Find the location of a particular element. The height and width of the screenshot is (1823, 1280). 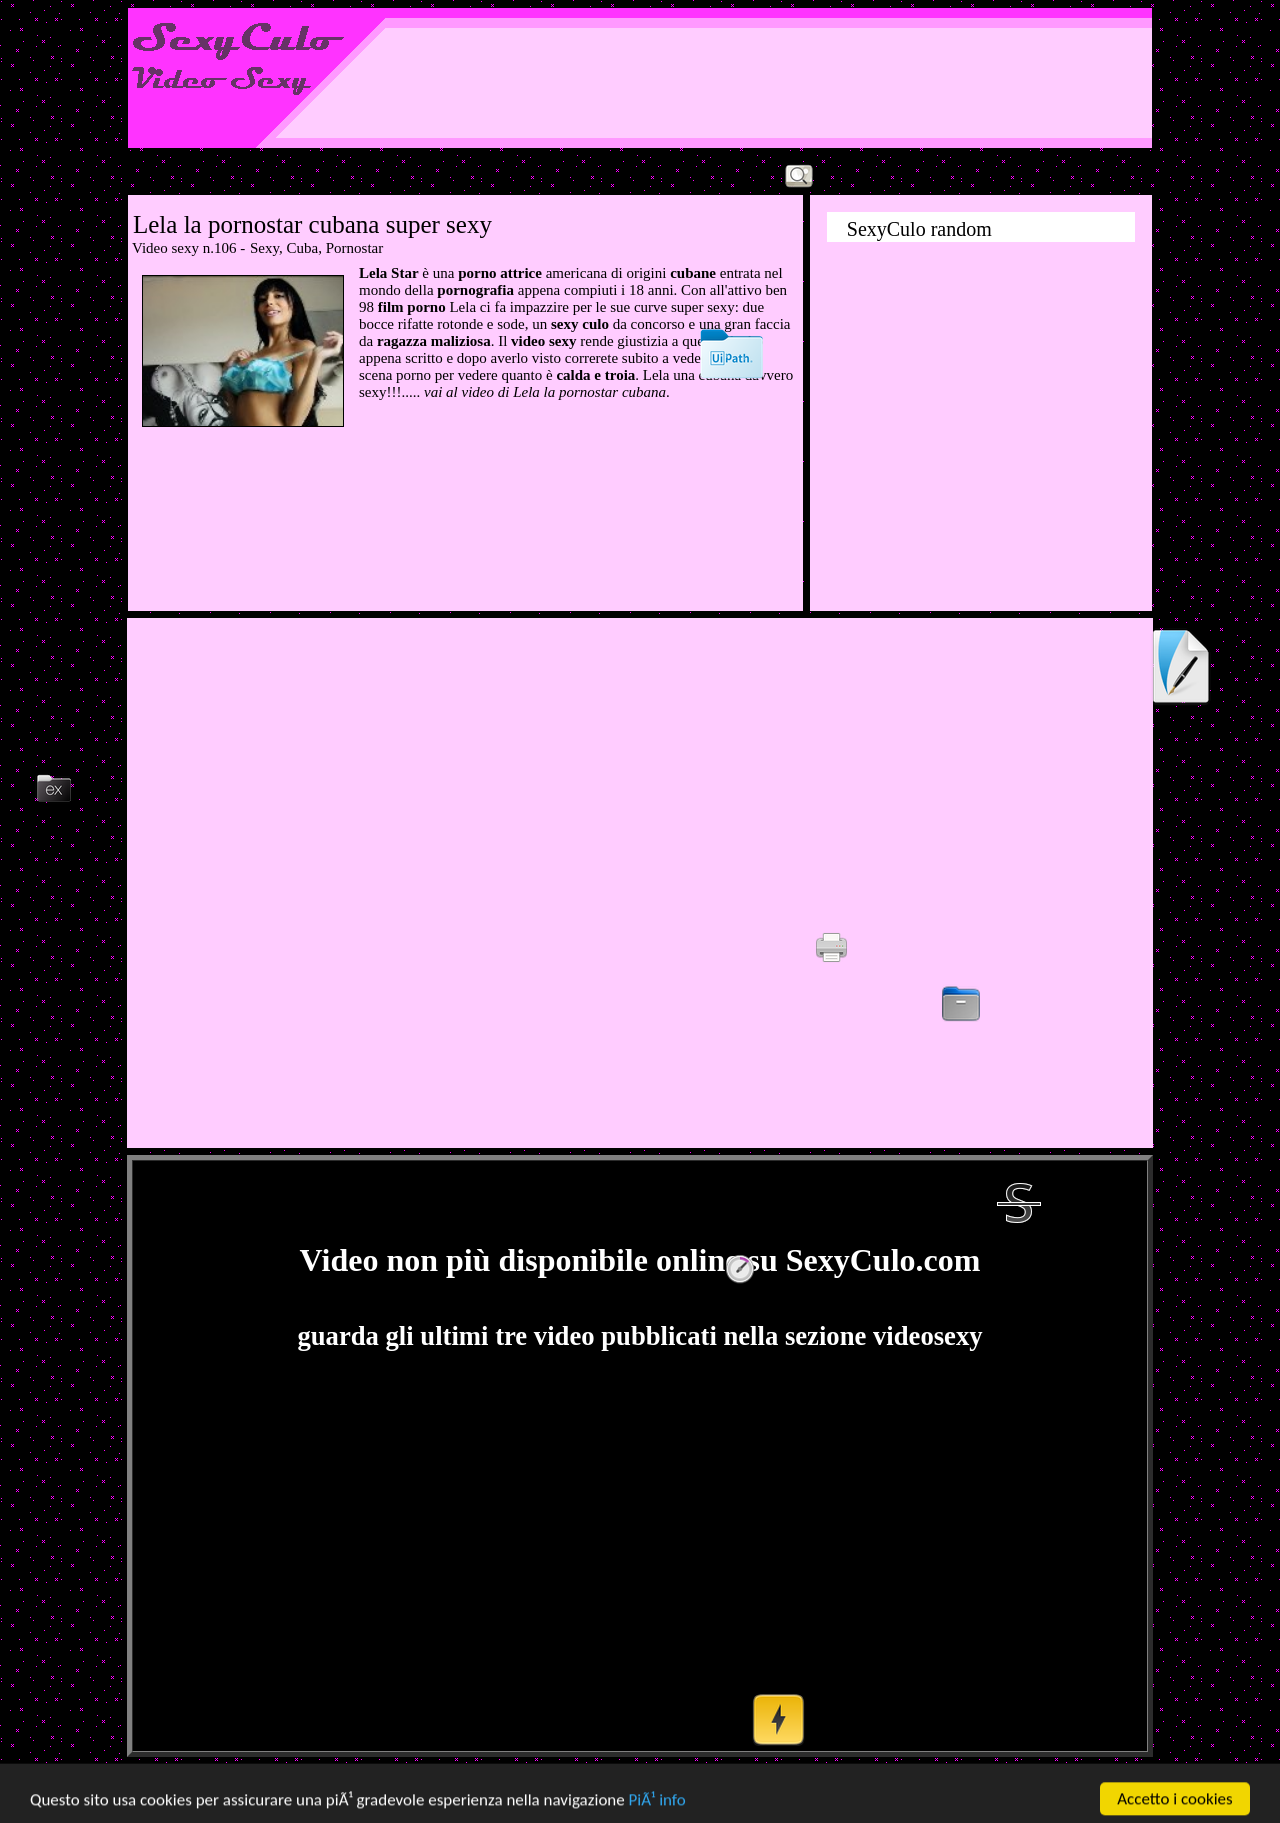

open the file manager is located at coordinates (961, 1003).